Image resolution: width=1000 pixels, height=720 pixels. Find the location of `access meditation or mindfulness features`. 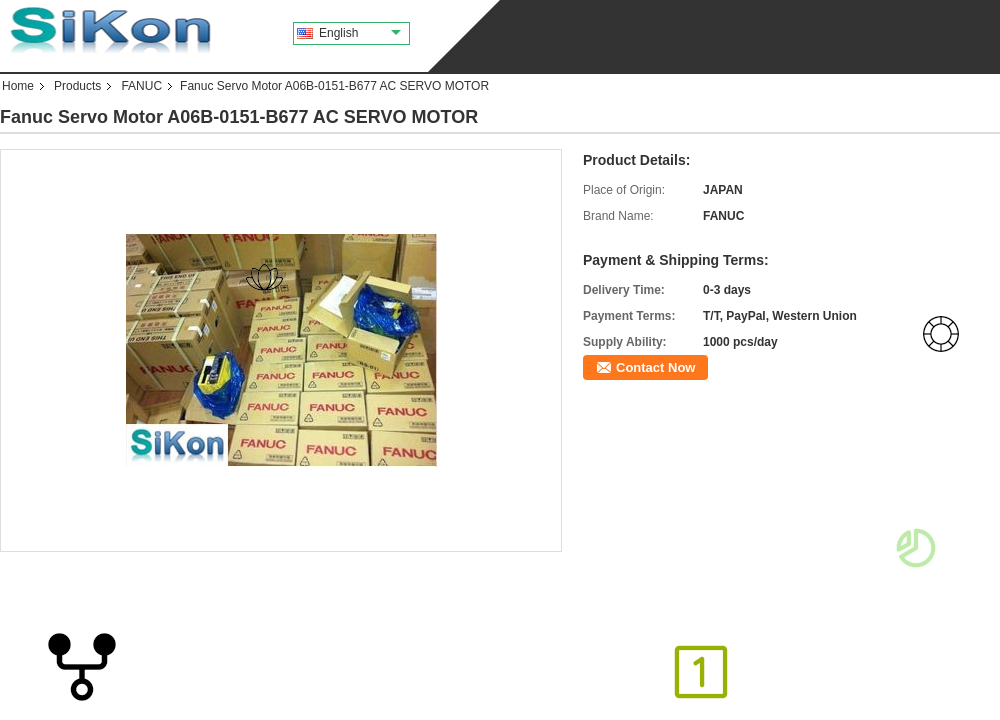

access meditation or mindfulness features is located at coordinates (264, 278).